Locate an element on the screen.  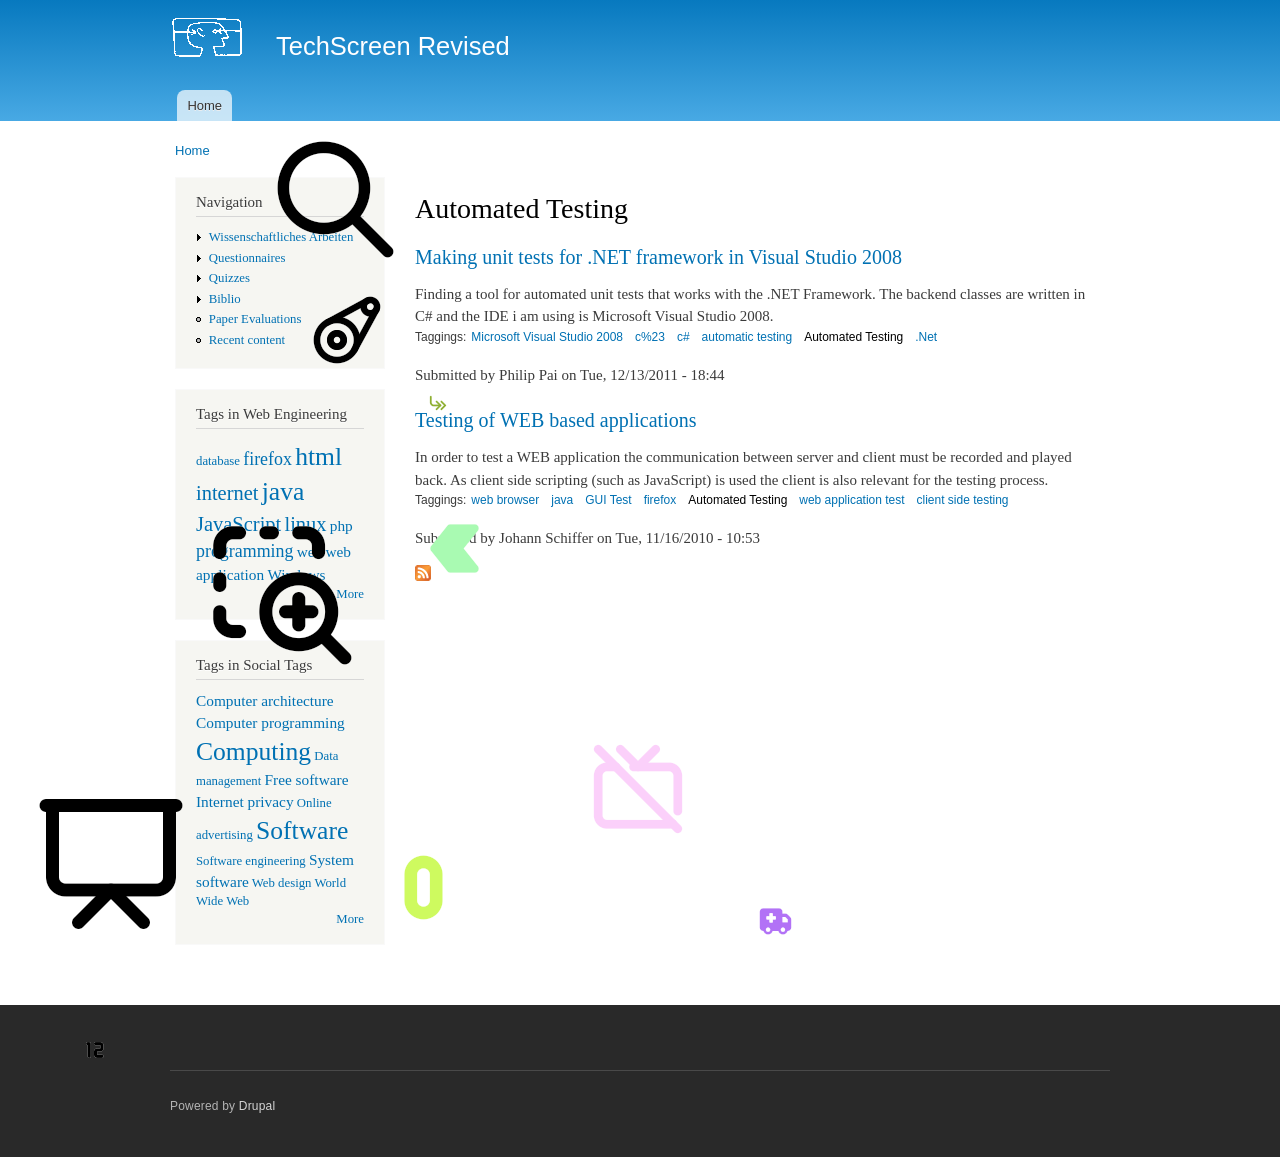
search for content or items is located at coordinates (335, 199).